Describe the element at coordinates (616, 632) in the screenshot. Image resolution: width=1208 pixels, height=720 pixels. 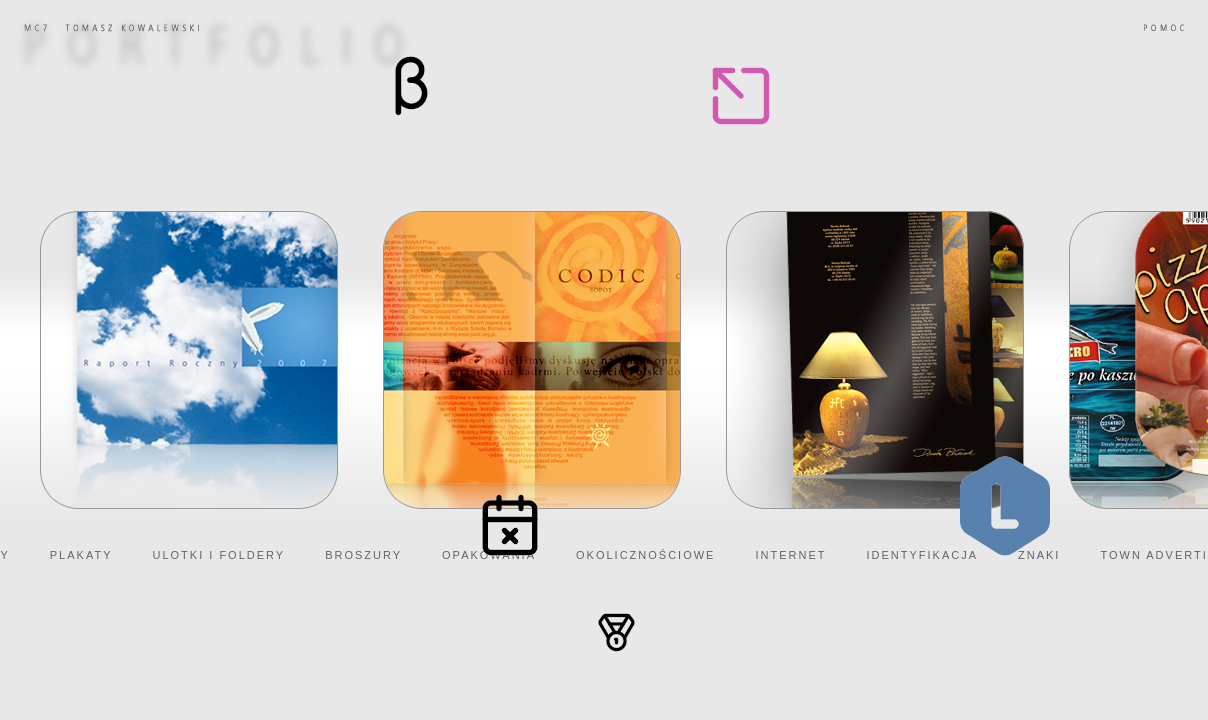
I see `view achievements or awards` at that location.